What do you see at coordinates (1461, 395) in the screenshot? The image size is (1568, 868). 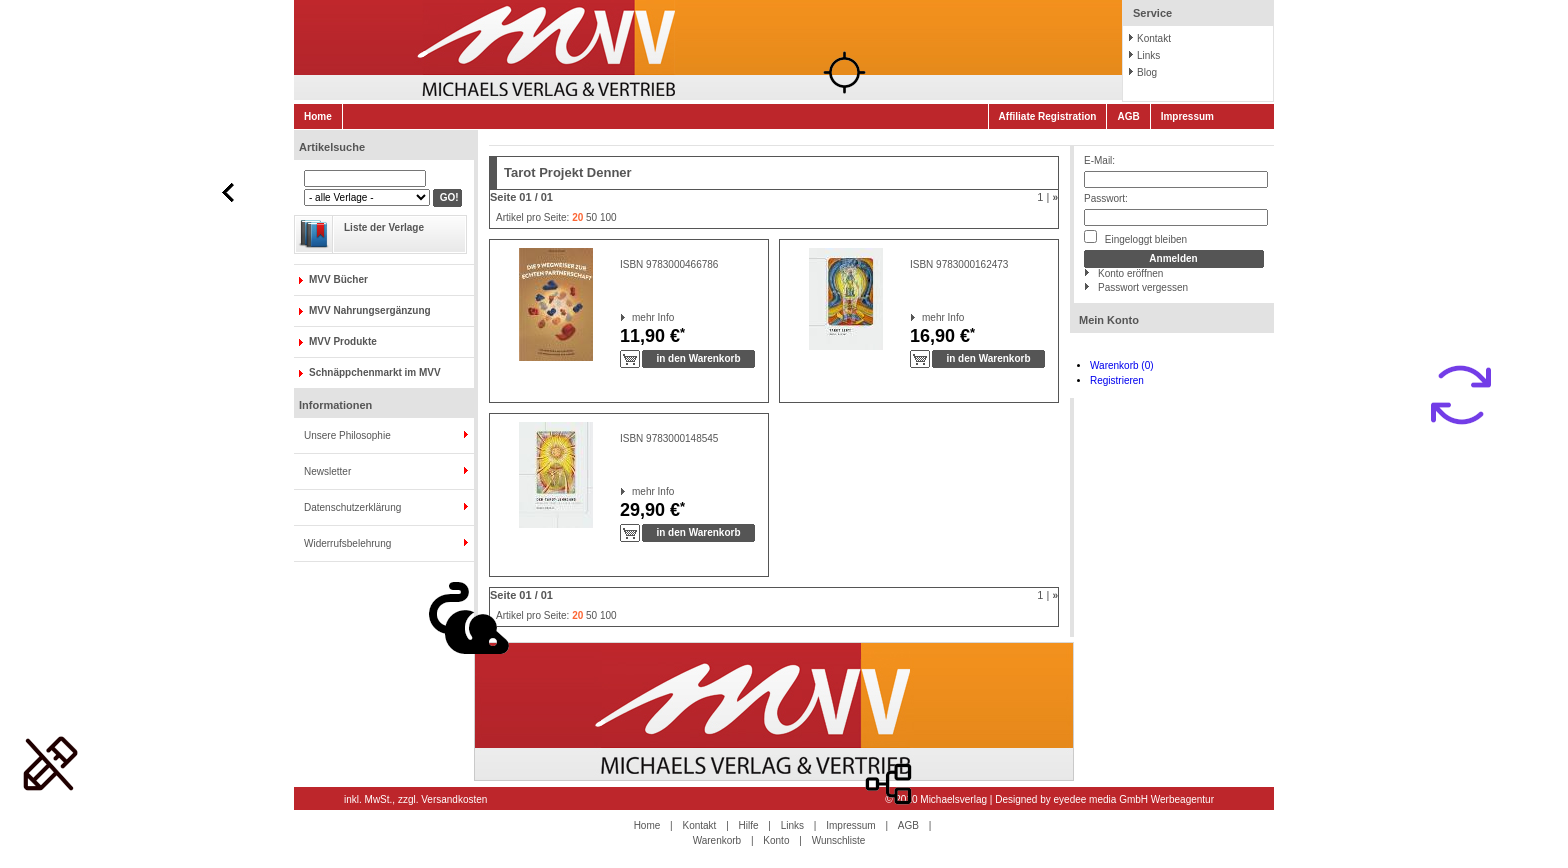 I see `refresh or reload content` at bounding box center [1461, 395].